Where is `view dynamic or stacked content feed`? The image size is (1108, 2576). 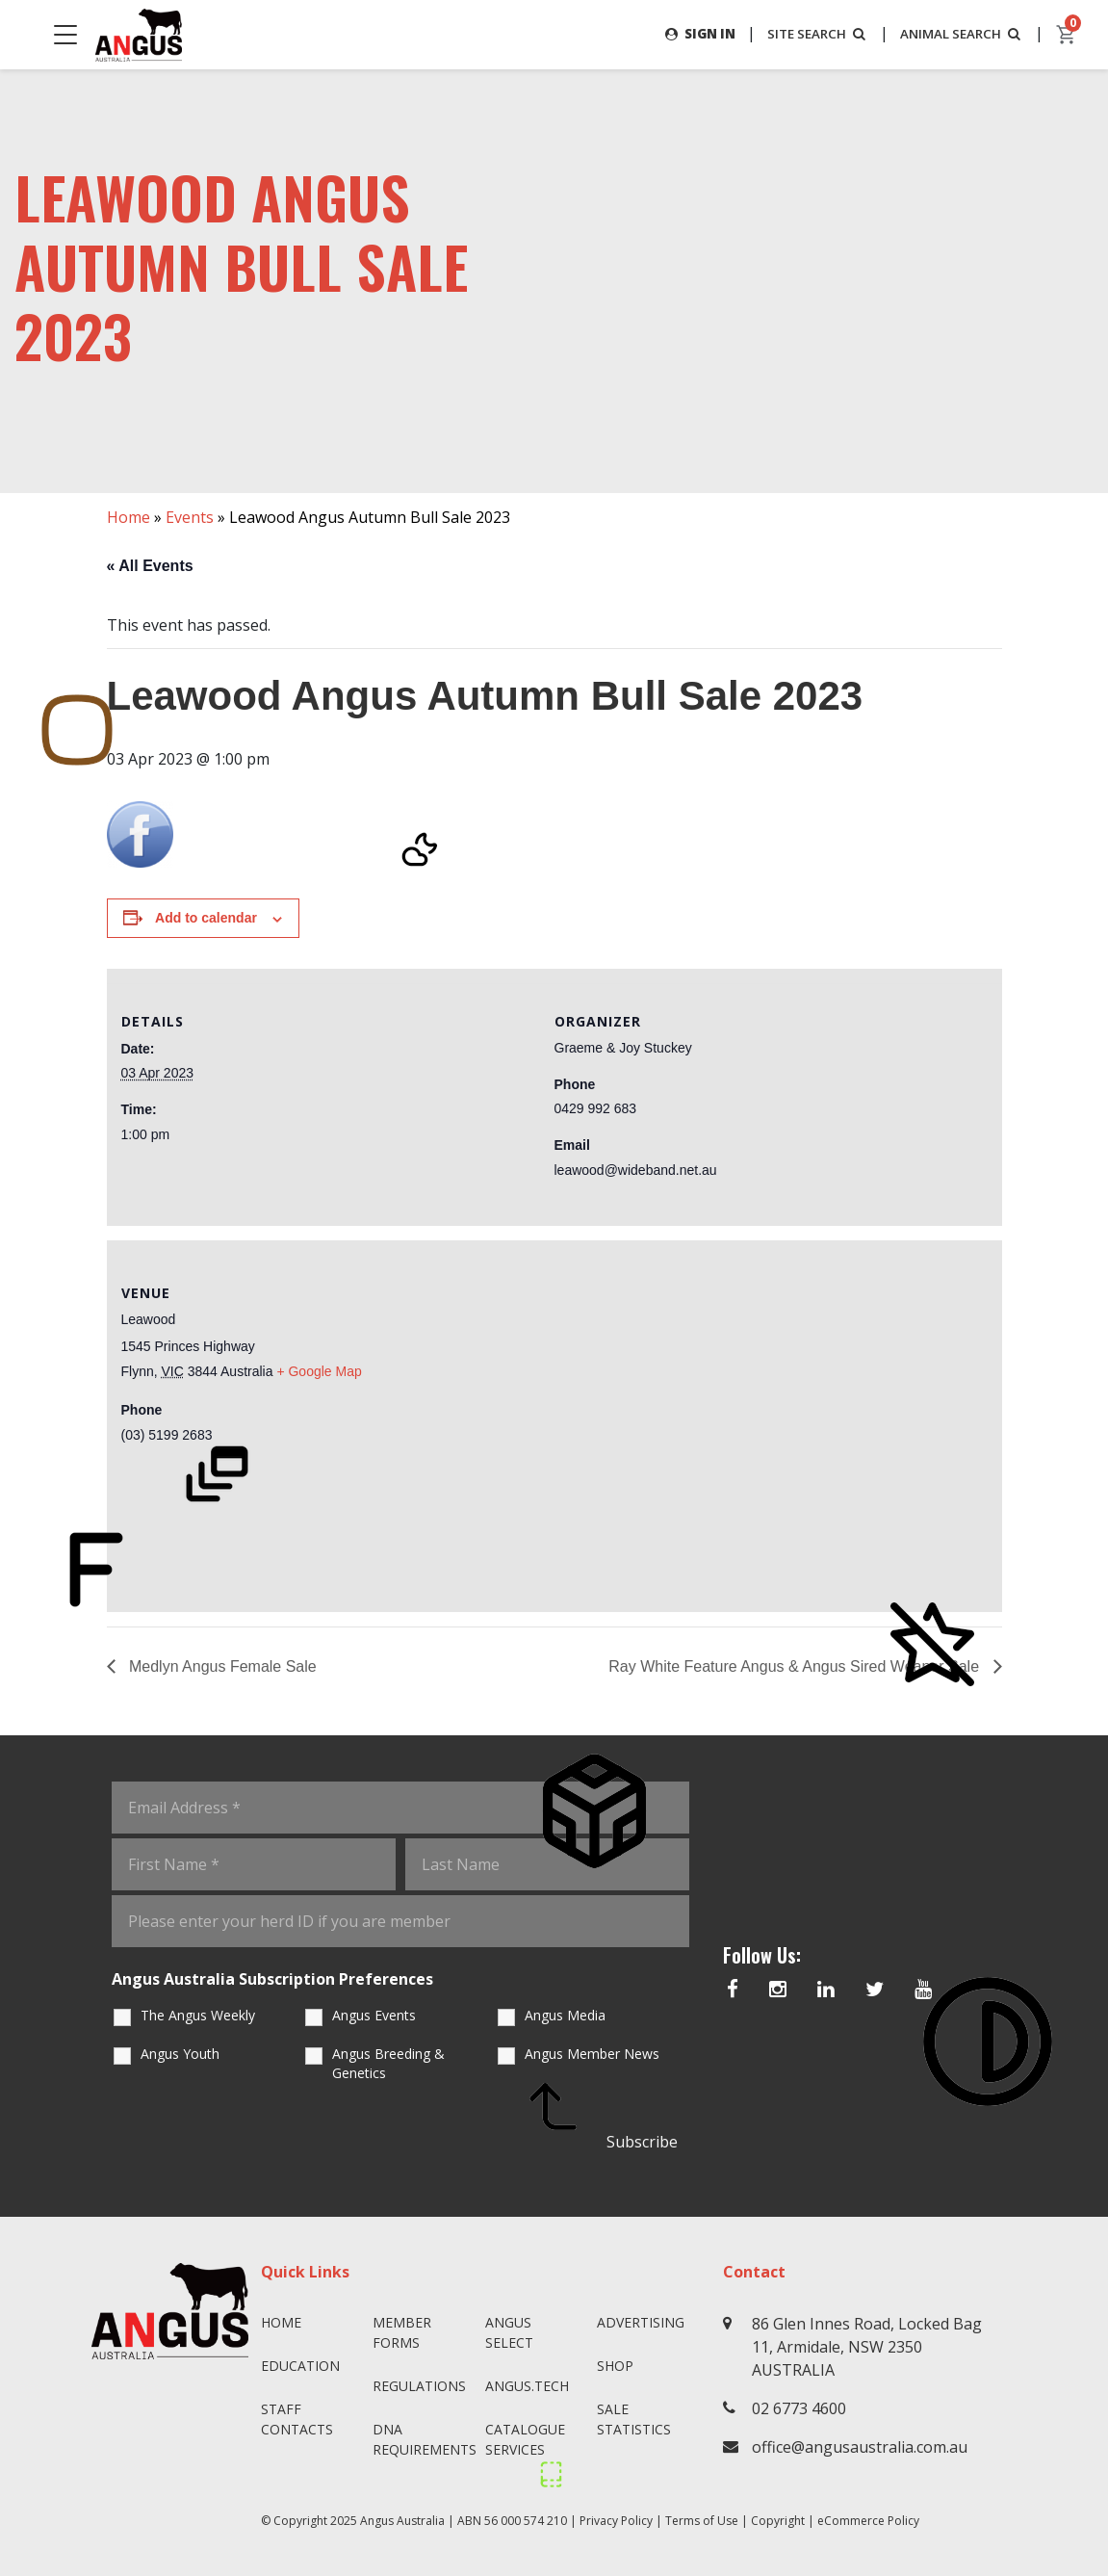 view dynamic or stacked content feed is located at coordinates (217, 1473).